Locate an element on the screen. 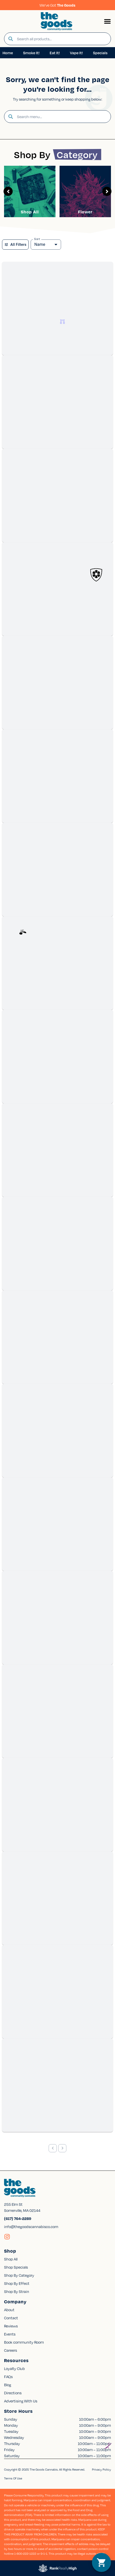  access japanese cultural or religious content is located at coordinates (62, 321).